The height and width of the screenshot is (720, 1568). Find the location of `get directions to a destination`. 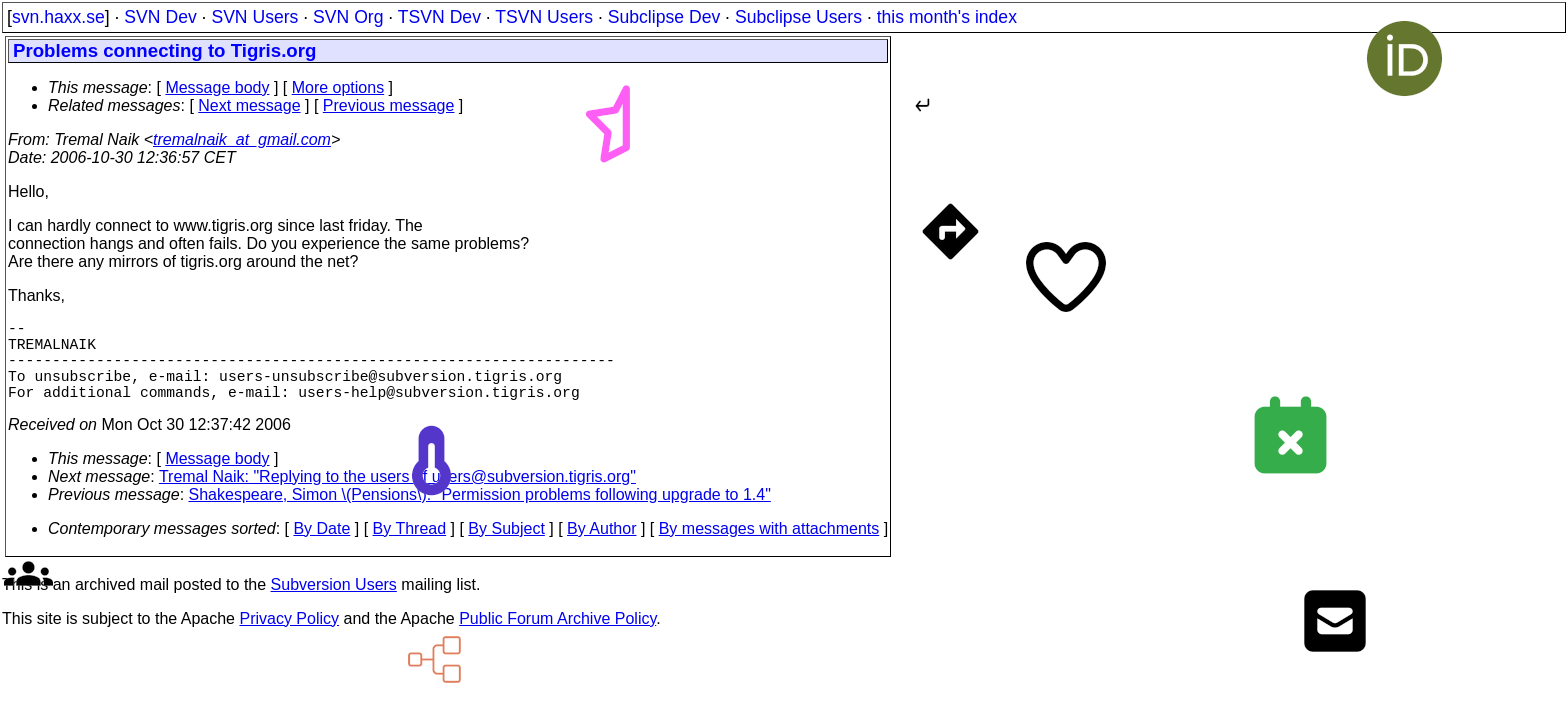

get directions to a destination is located at coordinates (950, 231).